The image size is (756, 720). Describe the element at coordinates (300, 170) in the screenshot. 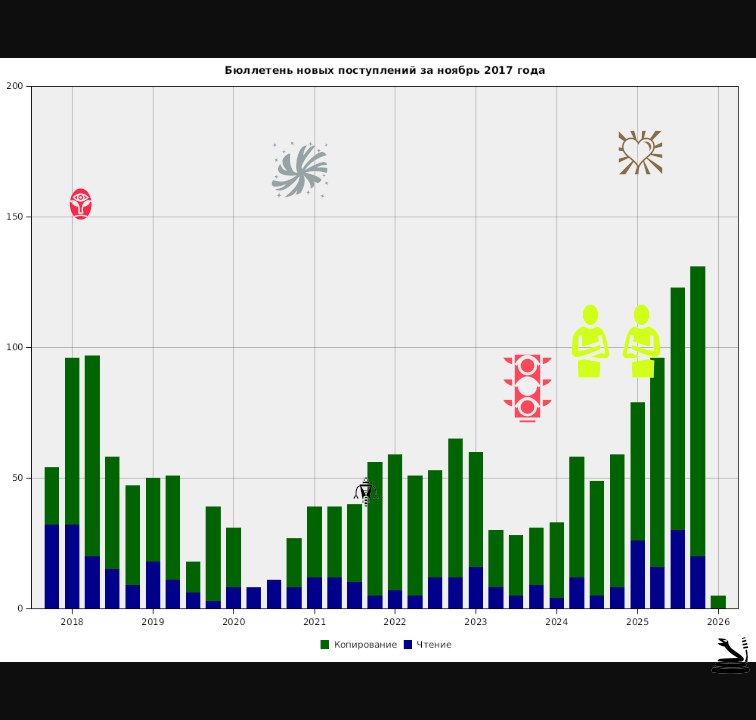

I see `access space or astronomy-themed content` at that location.